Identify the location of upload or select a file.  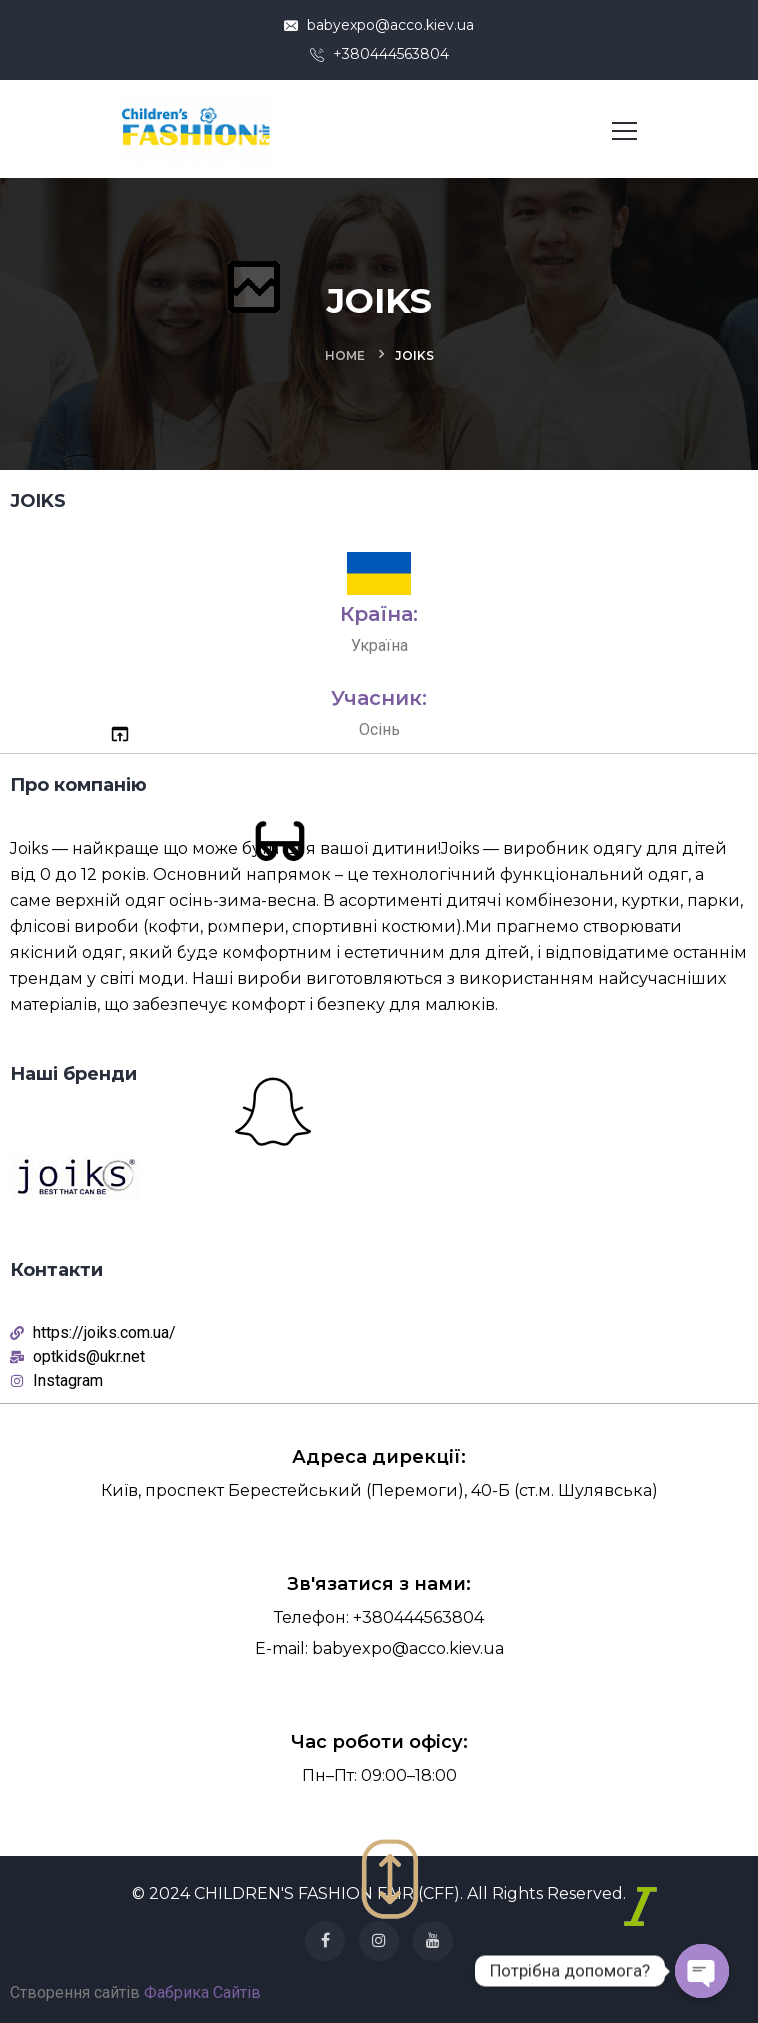
(204, 931).